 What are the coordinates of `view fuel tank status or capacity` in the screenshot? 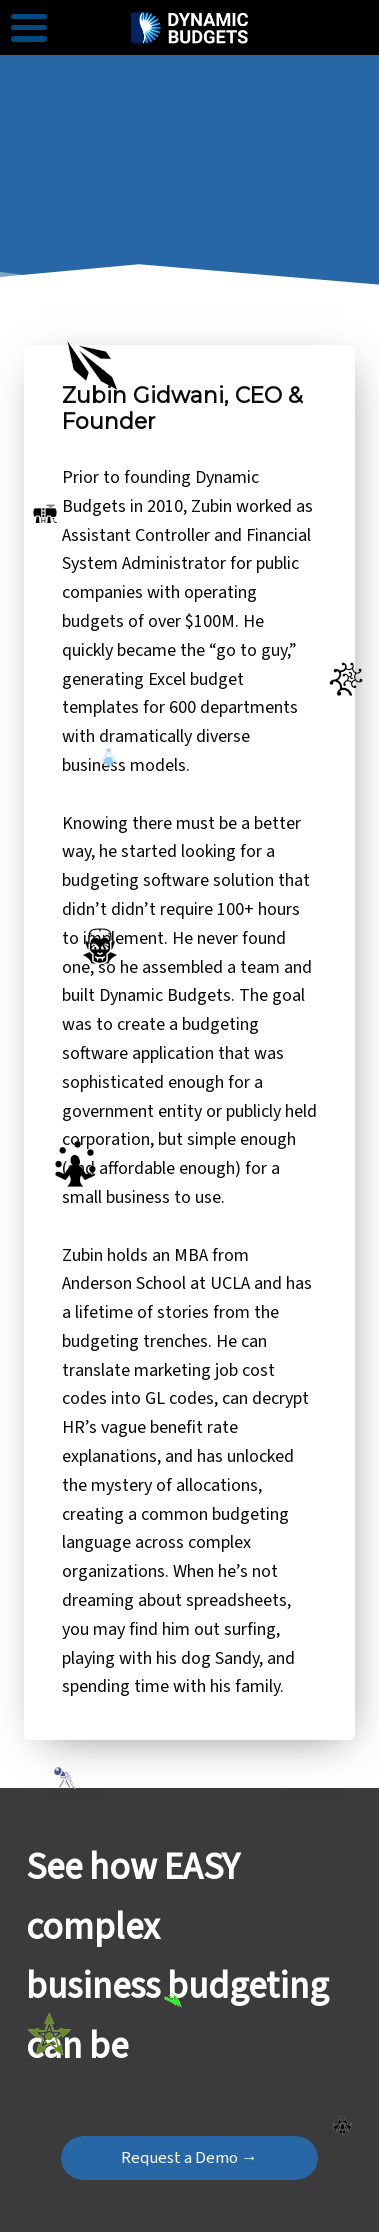 It's located at (45, 511).